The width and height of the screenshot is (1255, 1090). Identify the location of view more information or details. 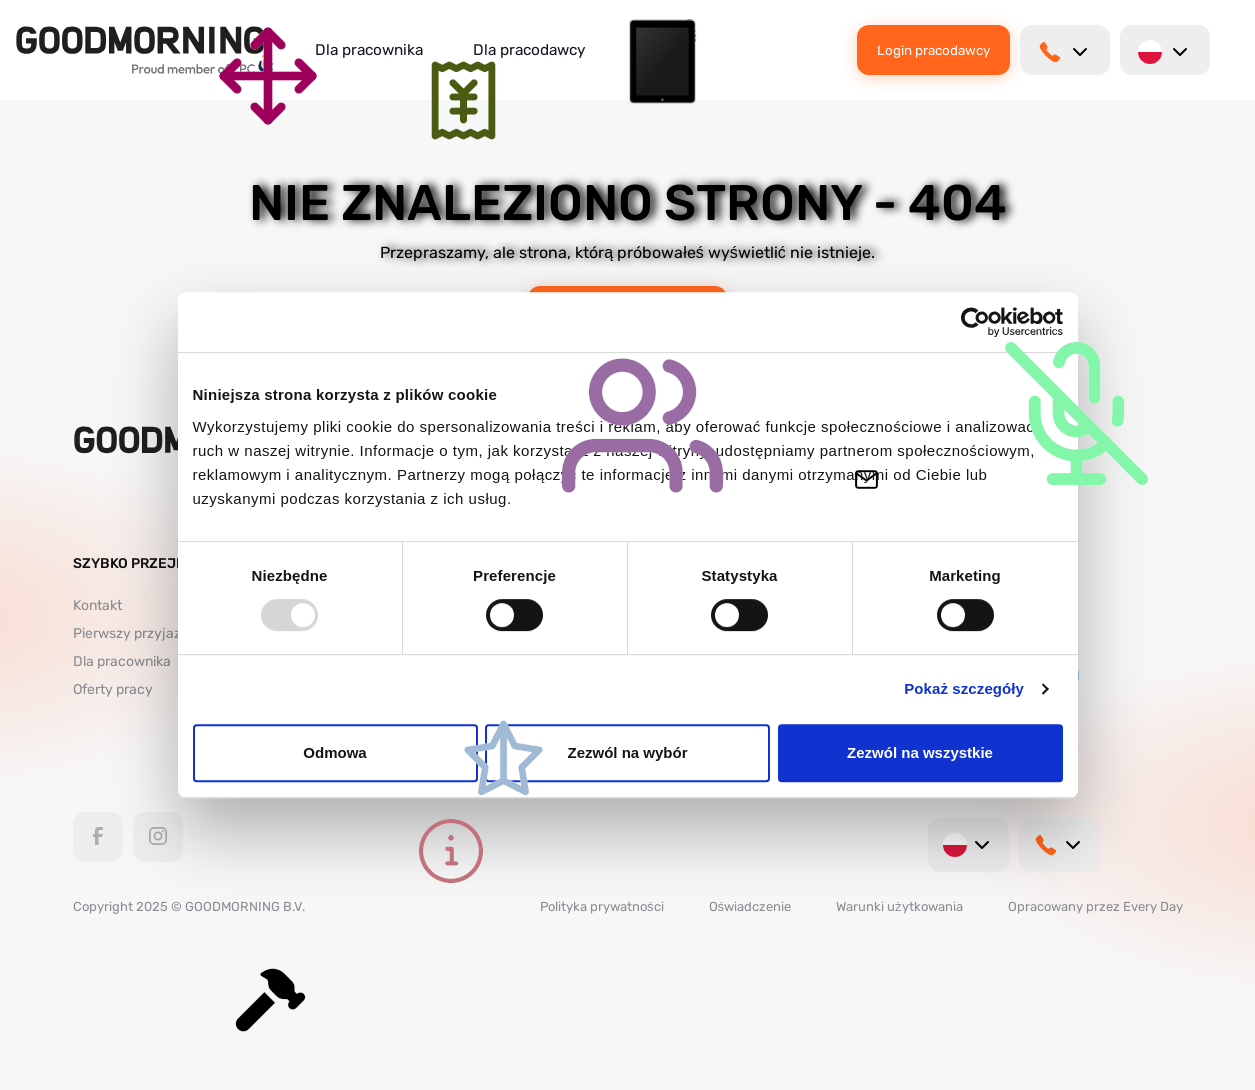
(451, 851).